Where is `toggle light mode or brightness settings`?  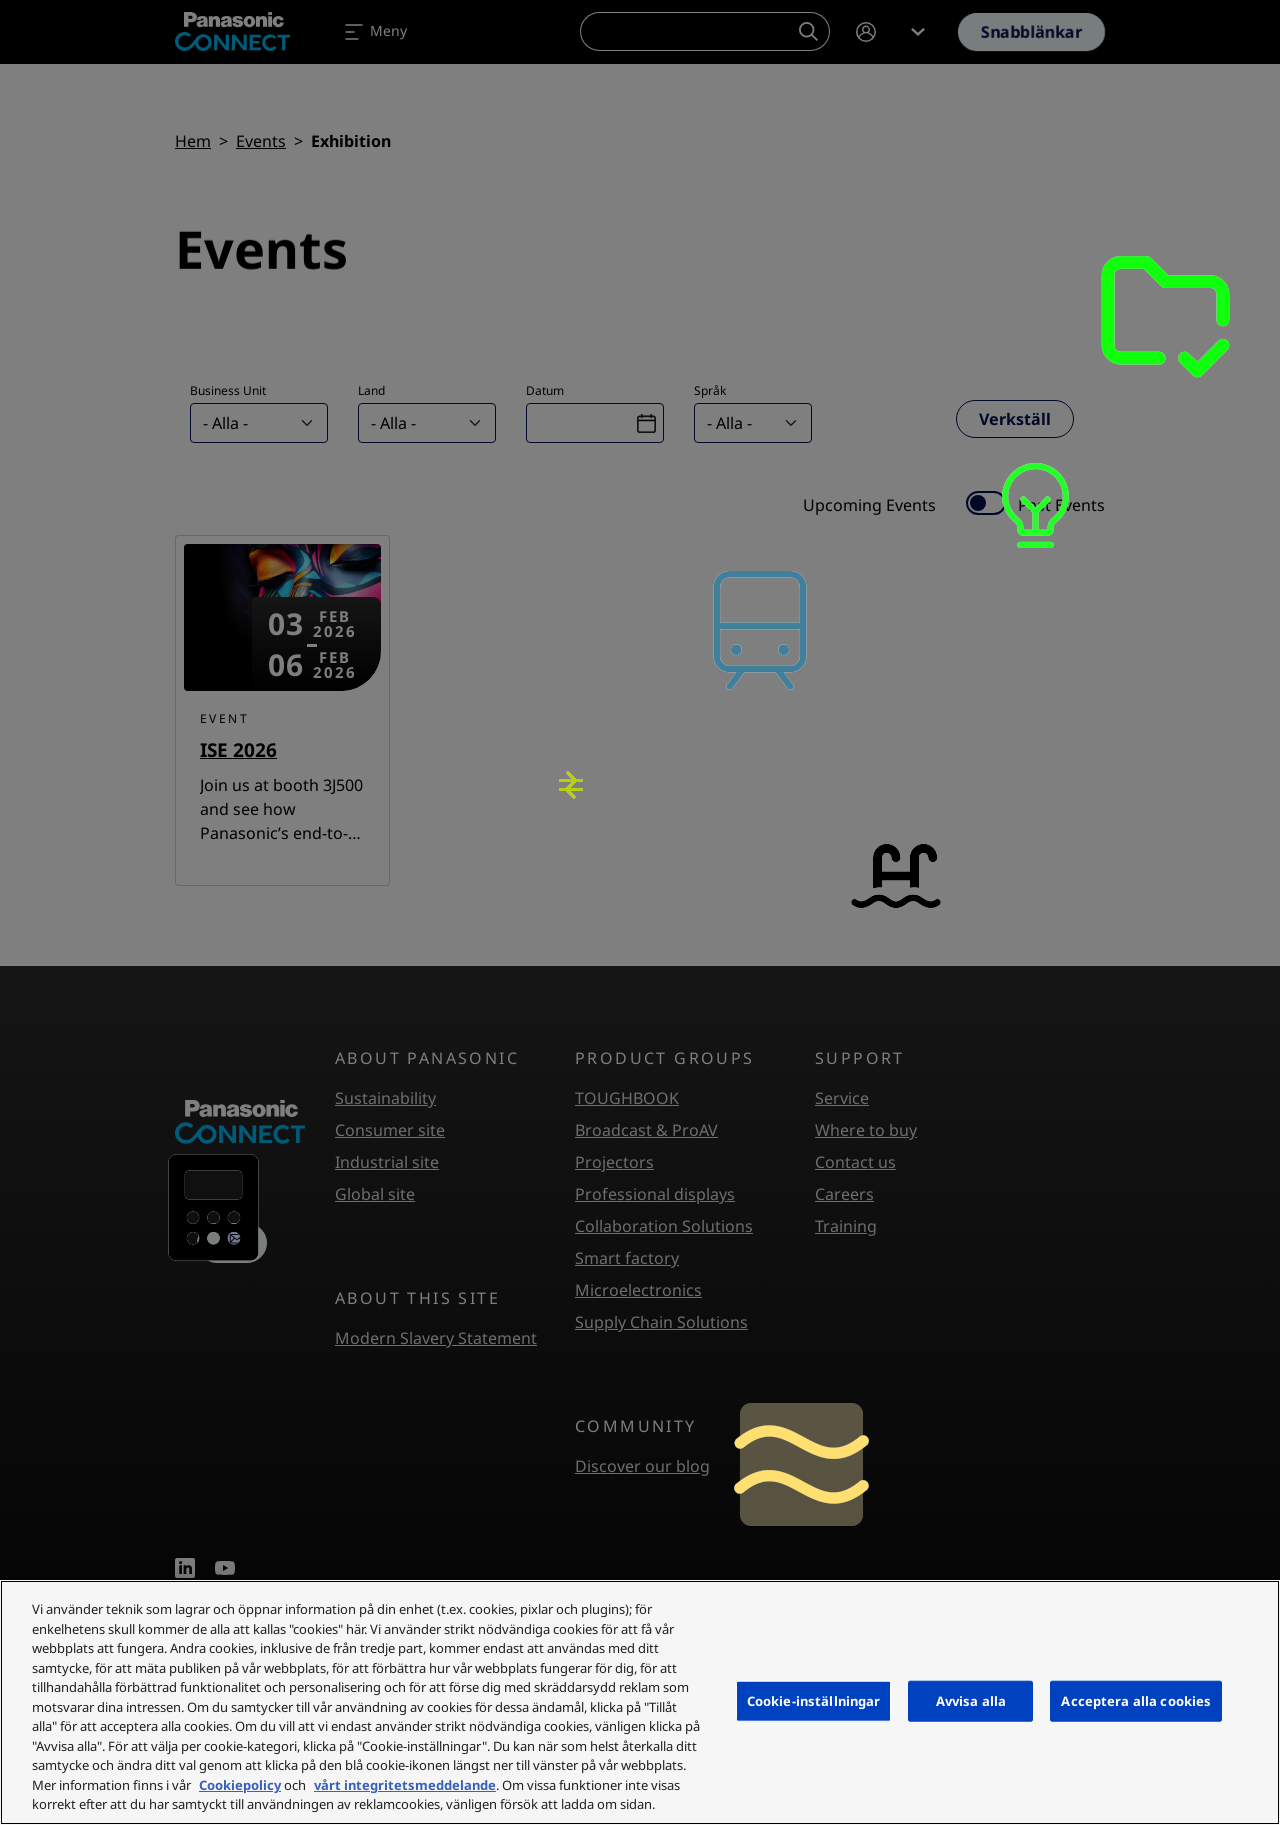
toggle light mode or brightness settings is located at coordinates (1035, 505).